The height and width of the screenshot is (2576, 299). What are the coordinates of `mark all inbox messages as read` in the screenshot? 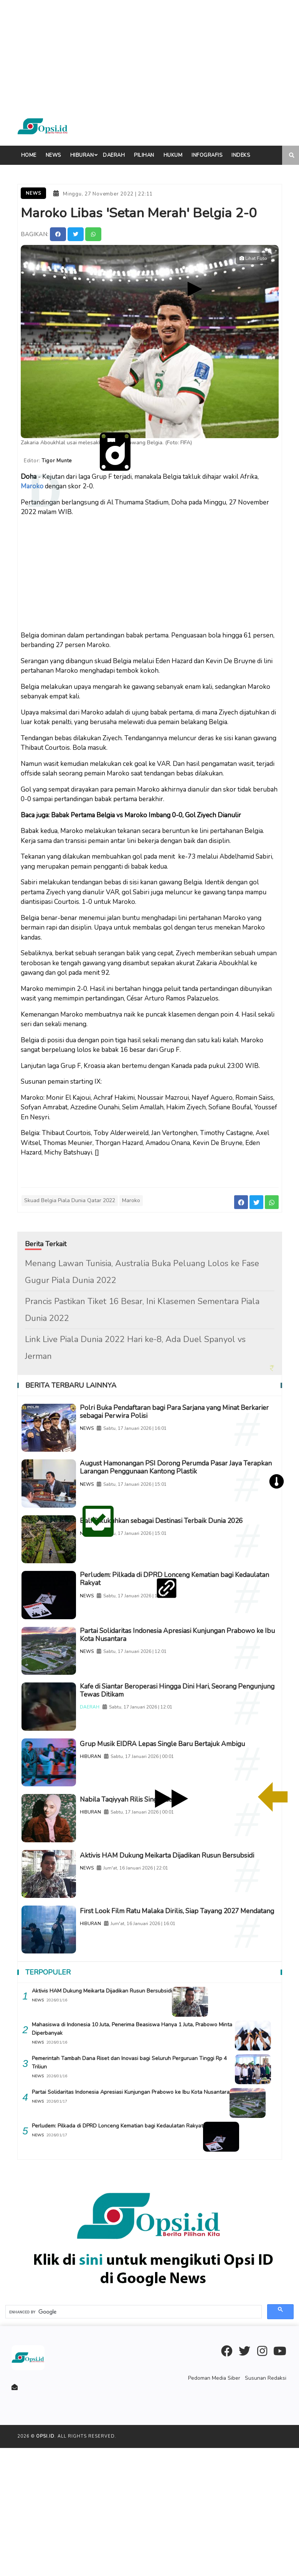 It's located at (98, 1521).